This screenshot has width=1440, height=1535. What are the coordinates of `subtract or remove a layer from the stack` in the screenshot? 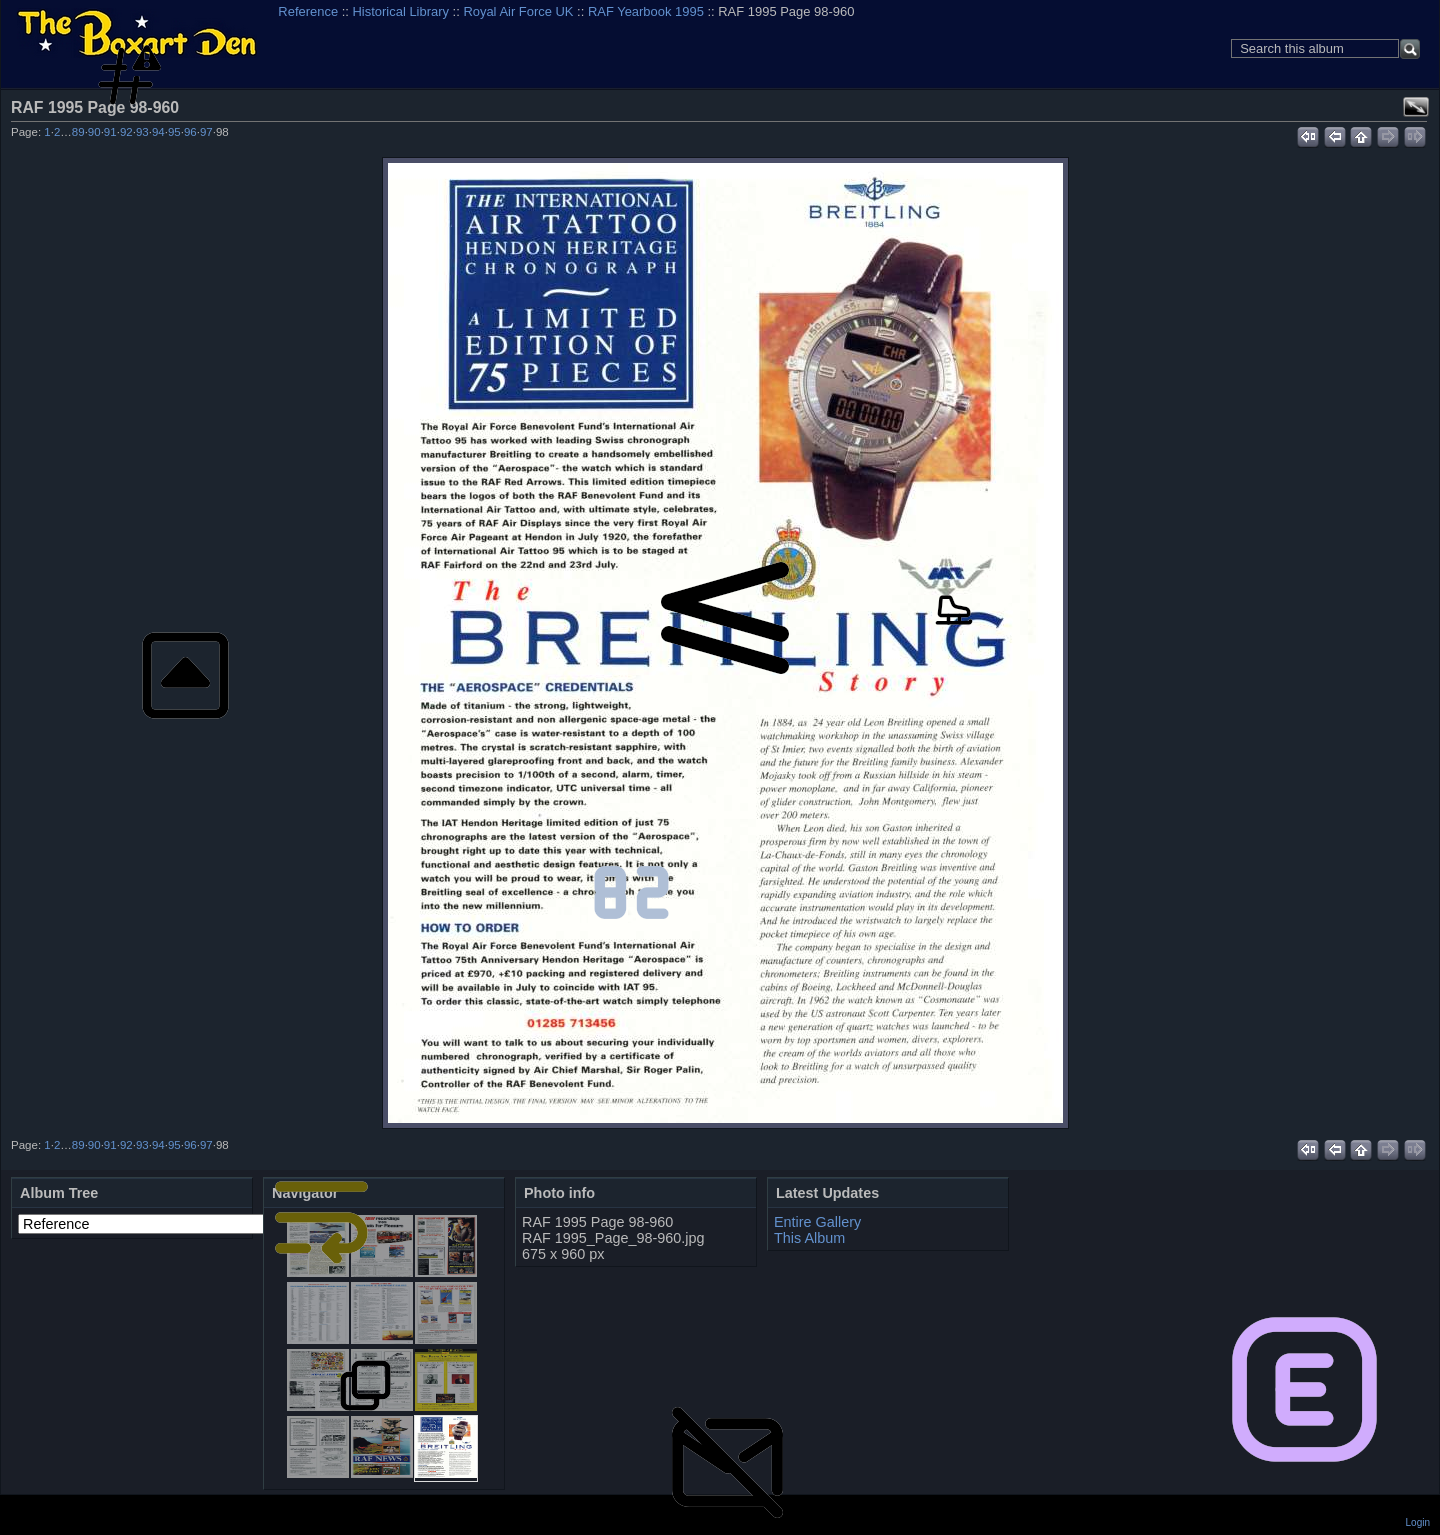 It's located at (365, 1385).